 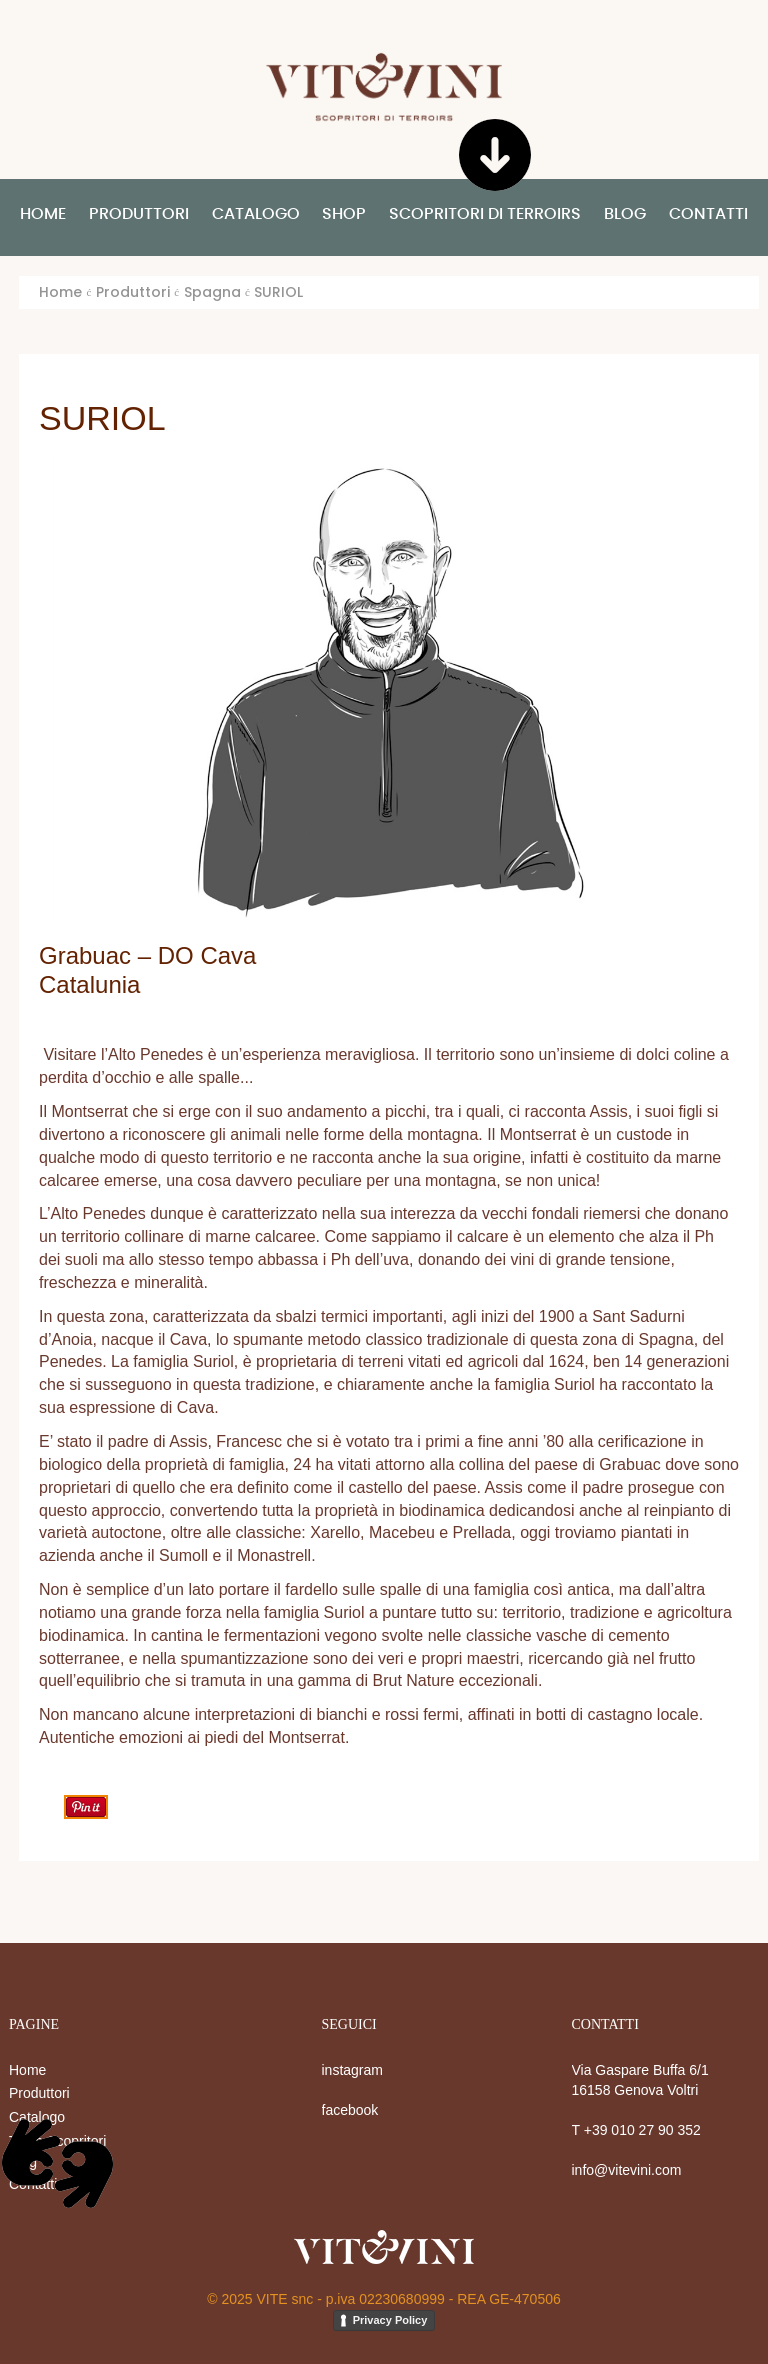 I want to click on download a file or content, so click(x=495, y=155).